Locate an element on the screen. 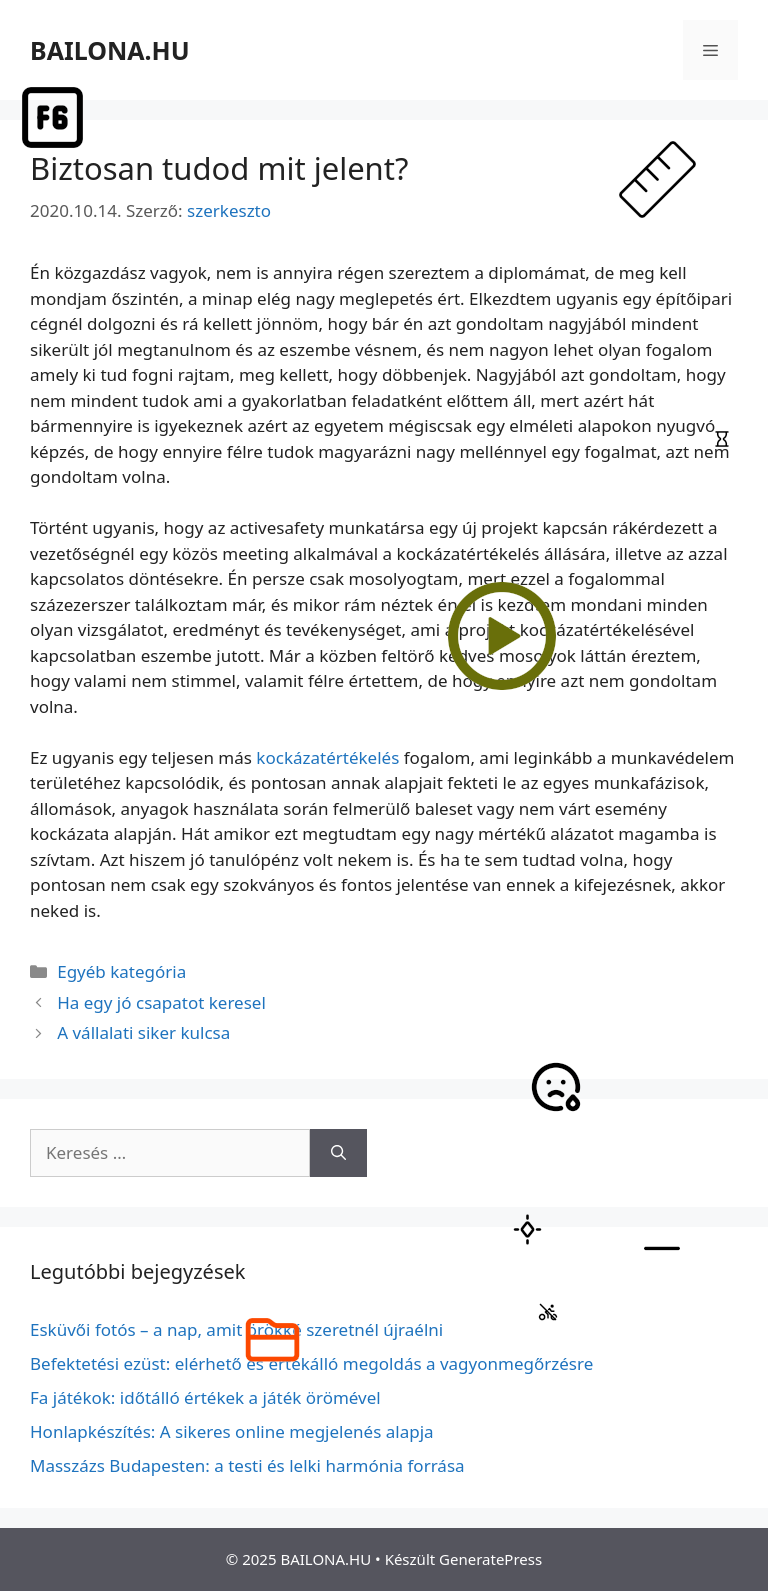 This screenshot has width=768, height=1591. insert a horizontal divider line is located at coordinates (662, 1249).